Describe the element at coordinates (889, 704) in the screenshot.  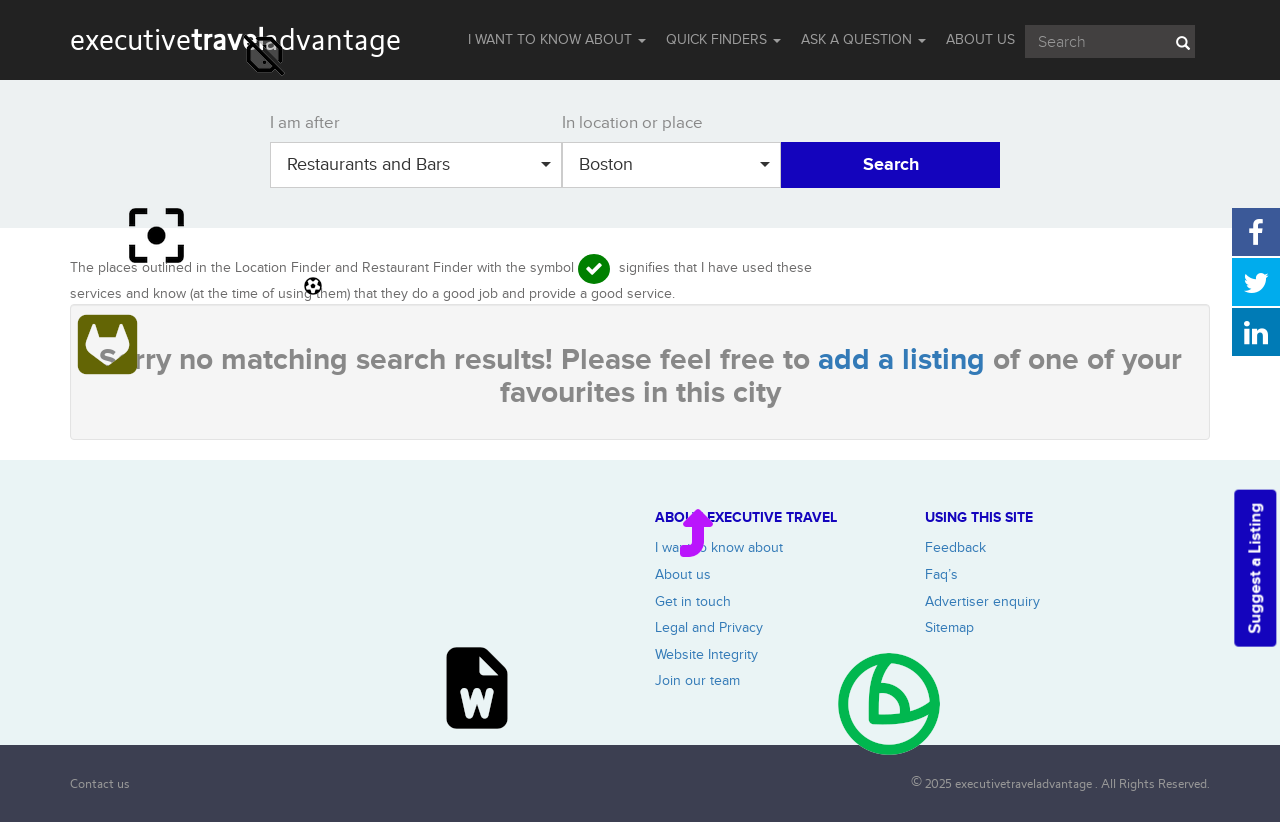
I see `CoreOS brand logo` at that location.